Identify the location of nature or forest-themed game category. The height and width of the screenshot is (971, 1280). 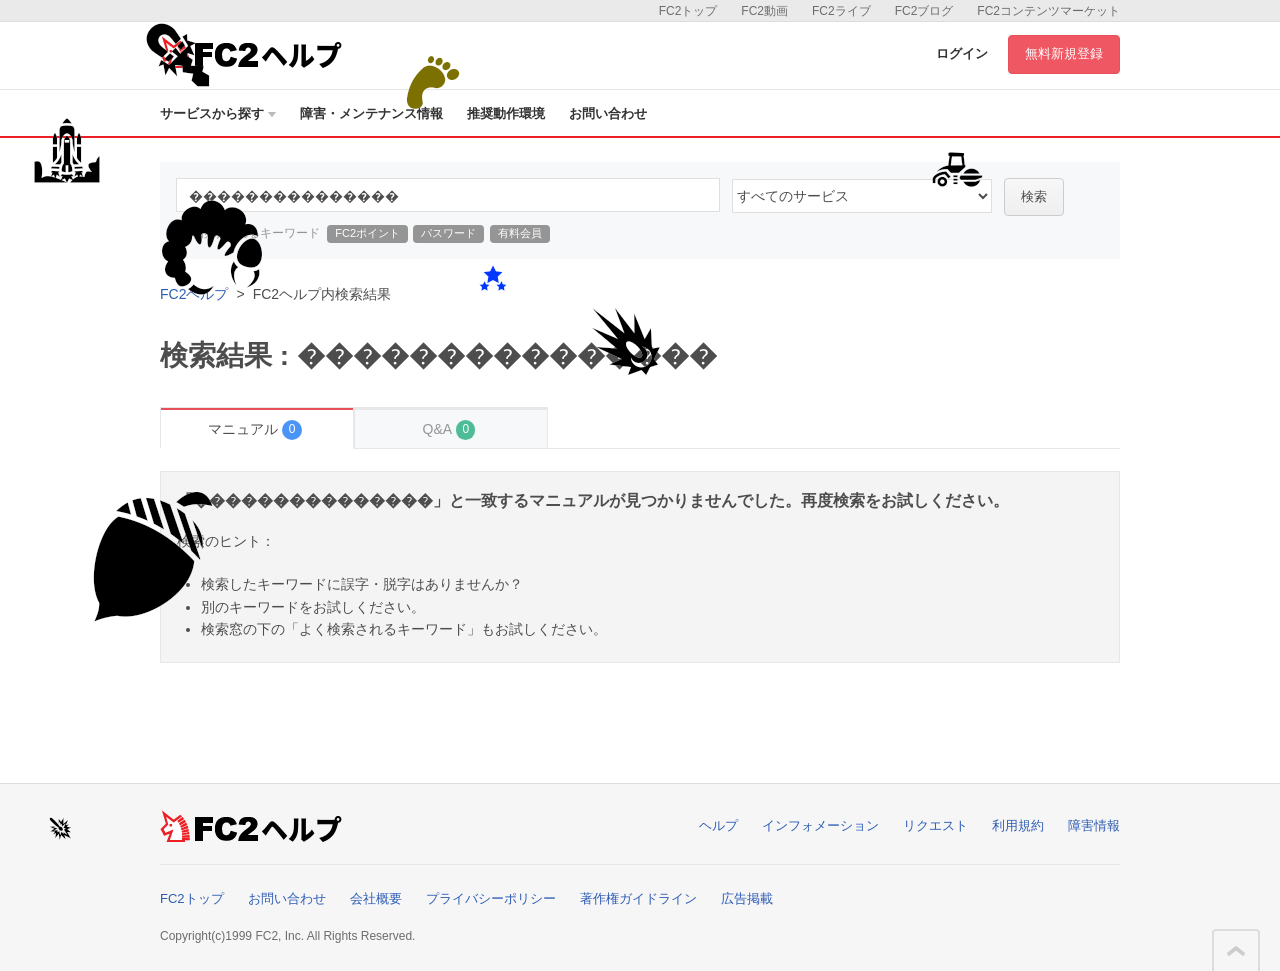
(151, 557).